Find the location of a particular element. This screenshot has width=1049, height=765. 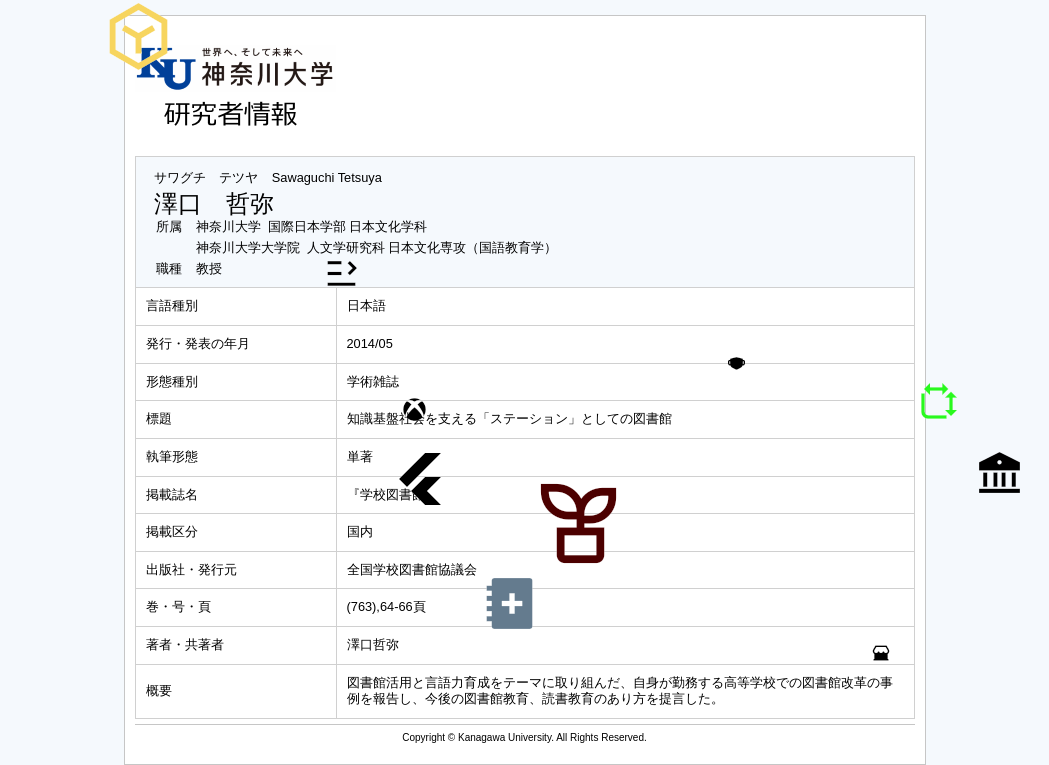

expand the side navigation menu is located at coordinates (341, 273).